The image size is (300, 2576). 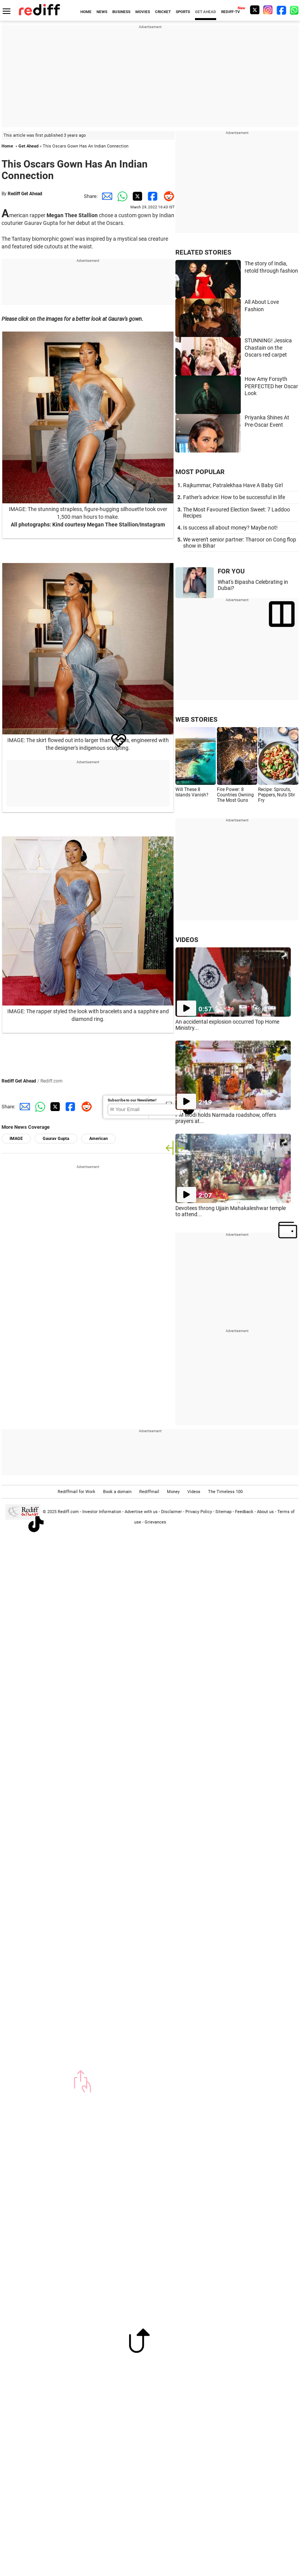 What do you see at coordinates (36, 1524) in the screenshot?
I see `open the TikTok app` at bounding box center [36, 1524].